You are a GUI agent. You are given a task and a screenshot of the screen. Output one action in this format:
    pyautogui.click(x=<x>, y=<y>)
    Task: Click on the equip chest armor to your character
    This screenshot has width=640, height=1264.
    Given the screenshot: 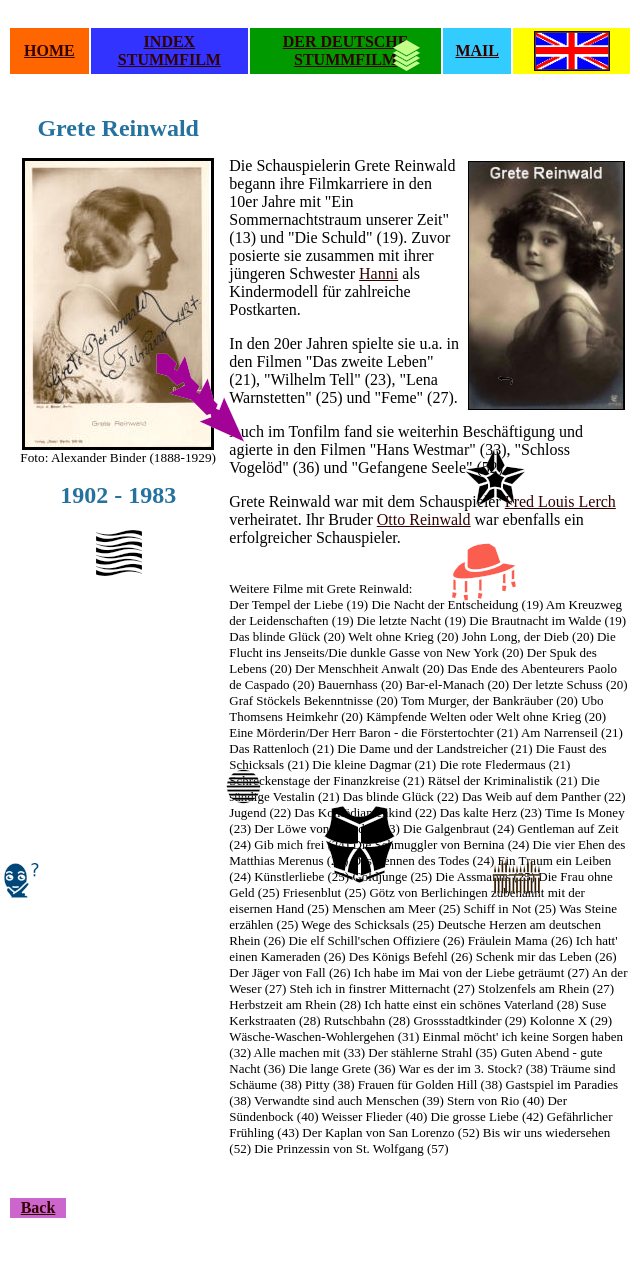 What is the action you would take?
    pyautogui.click(x=359, y=844)
    